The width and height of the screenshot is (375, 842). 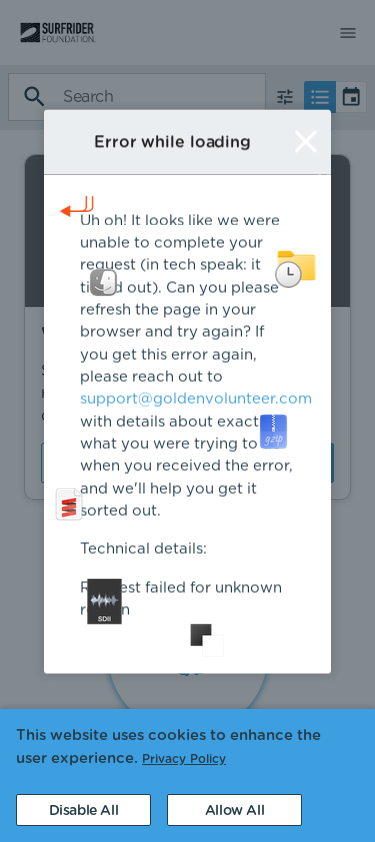 What do you see at coordinates (103, 282) in the screenshot?
I see `open Finder to browse files and folders` at bounding box center [103, 282].